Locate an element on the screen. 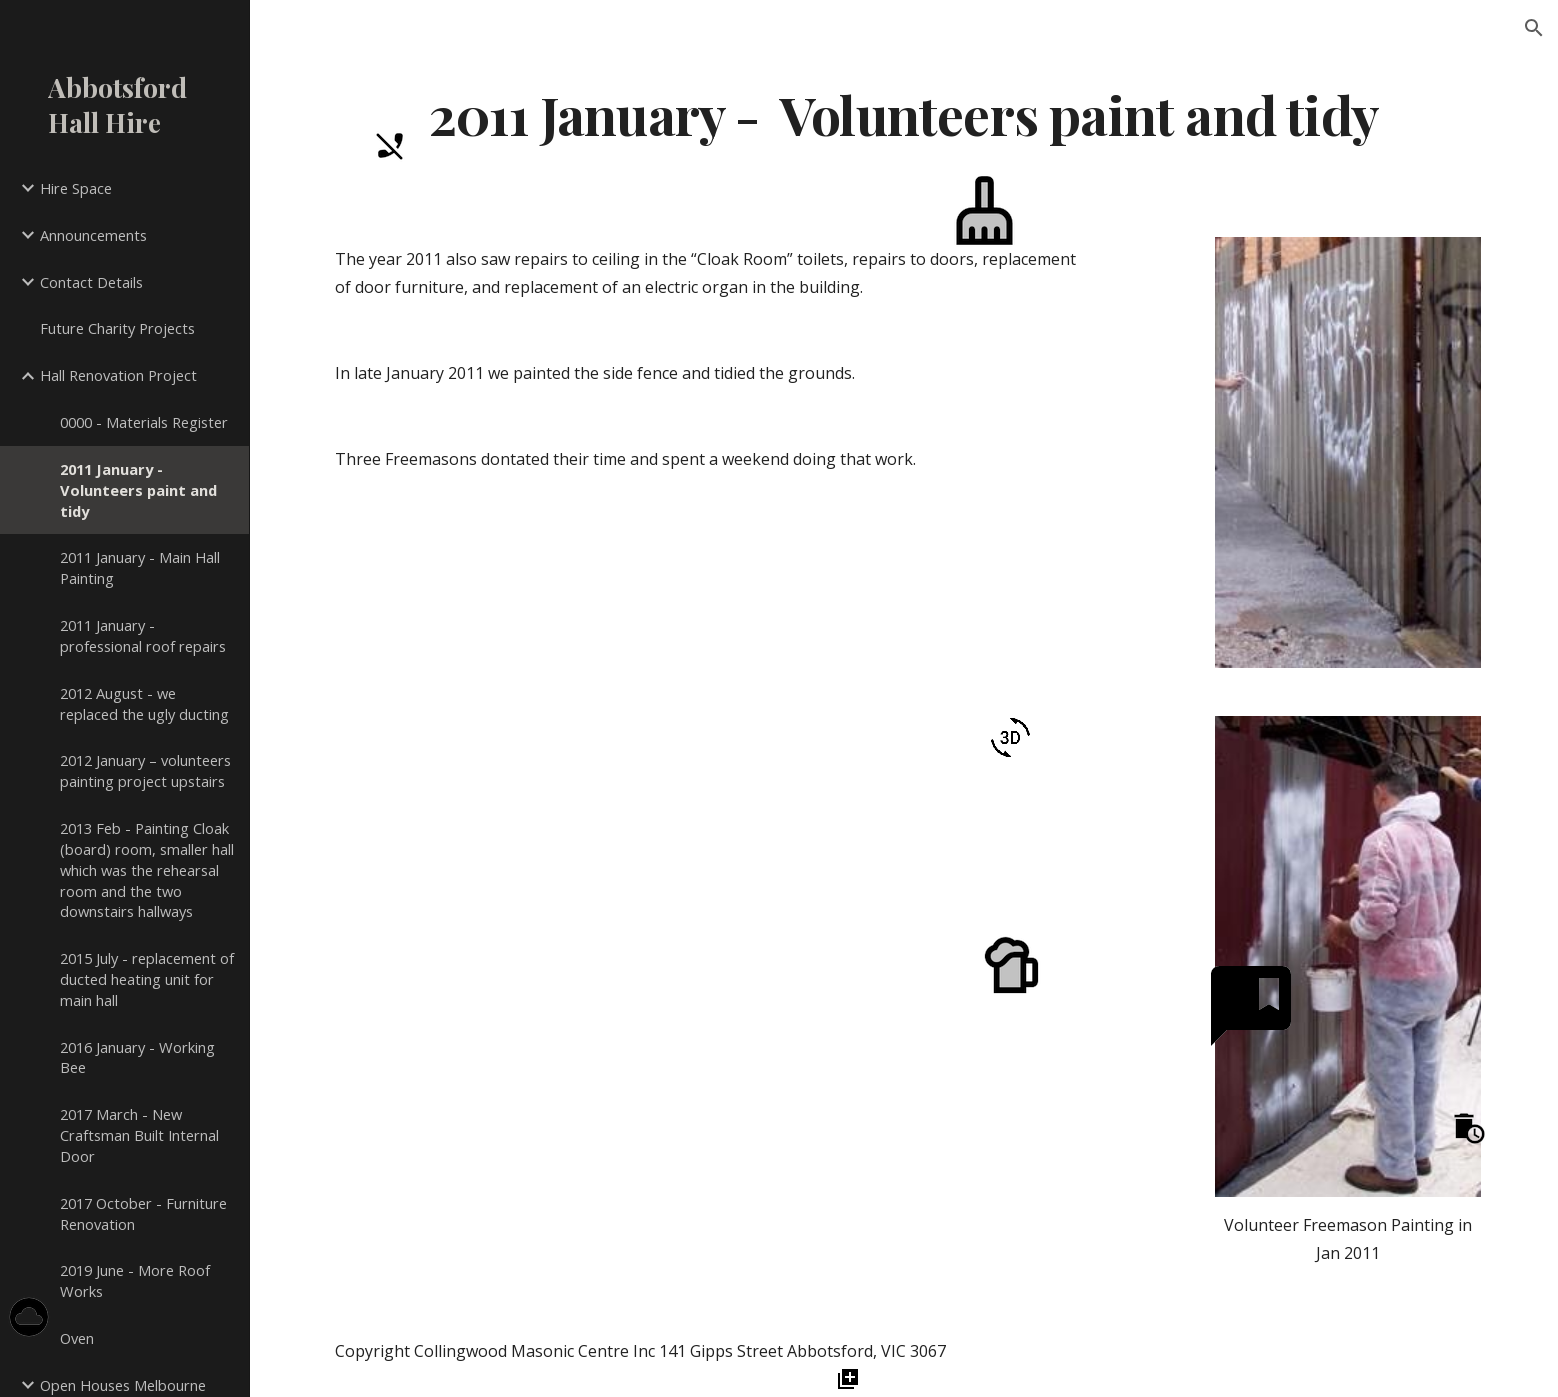  find nearby sports bars or pubs is located at coordinates (1011, 966).